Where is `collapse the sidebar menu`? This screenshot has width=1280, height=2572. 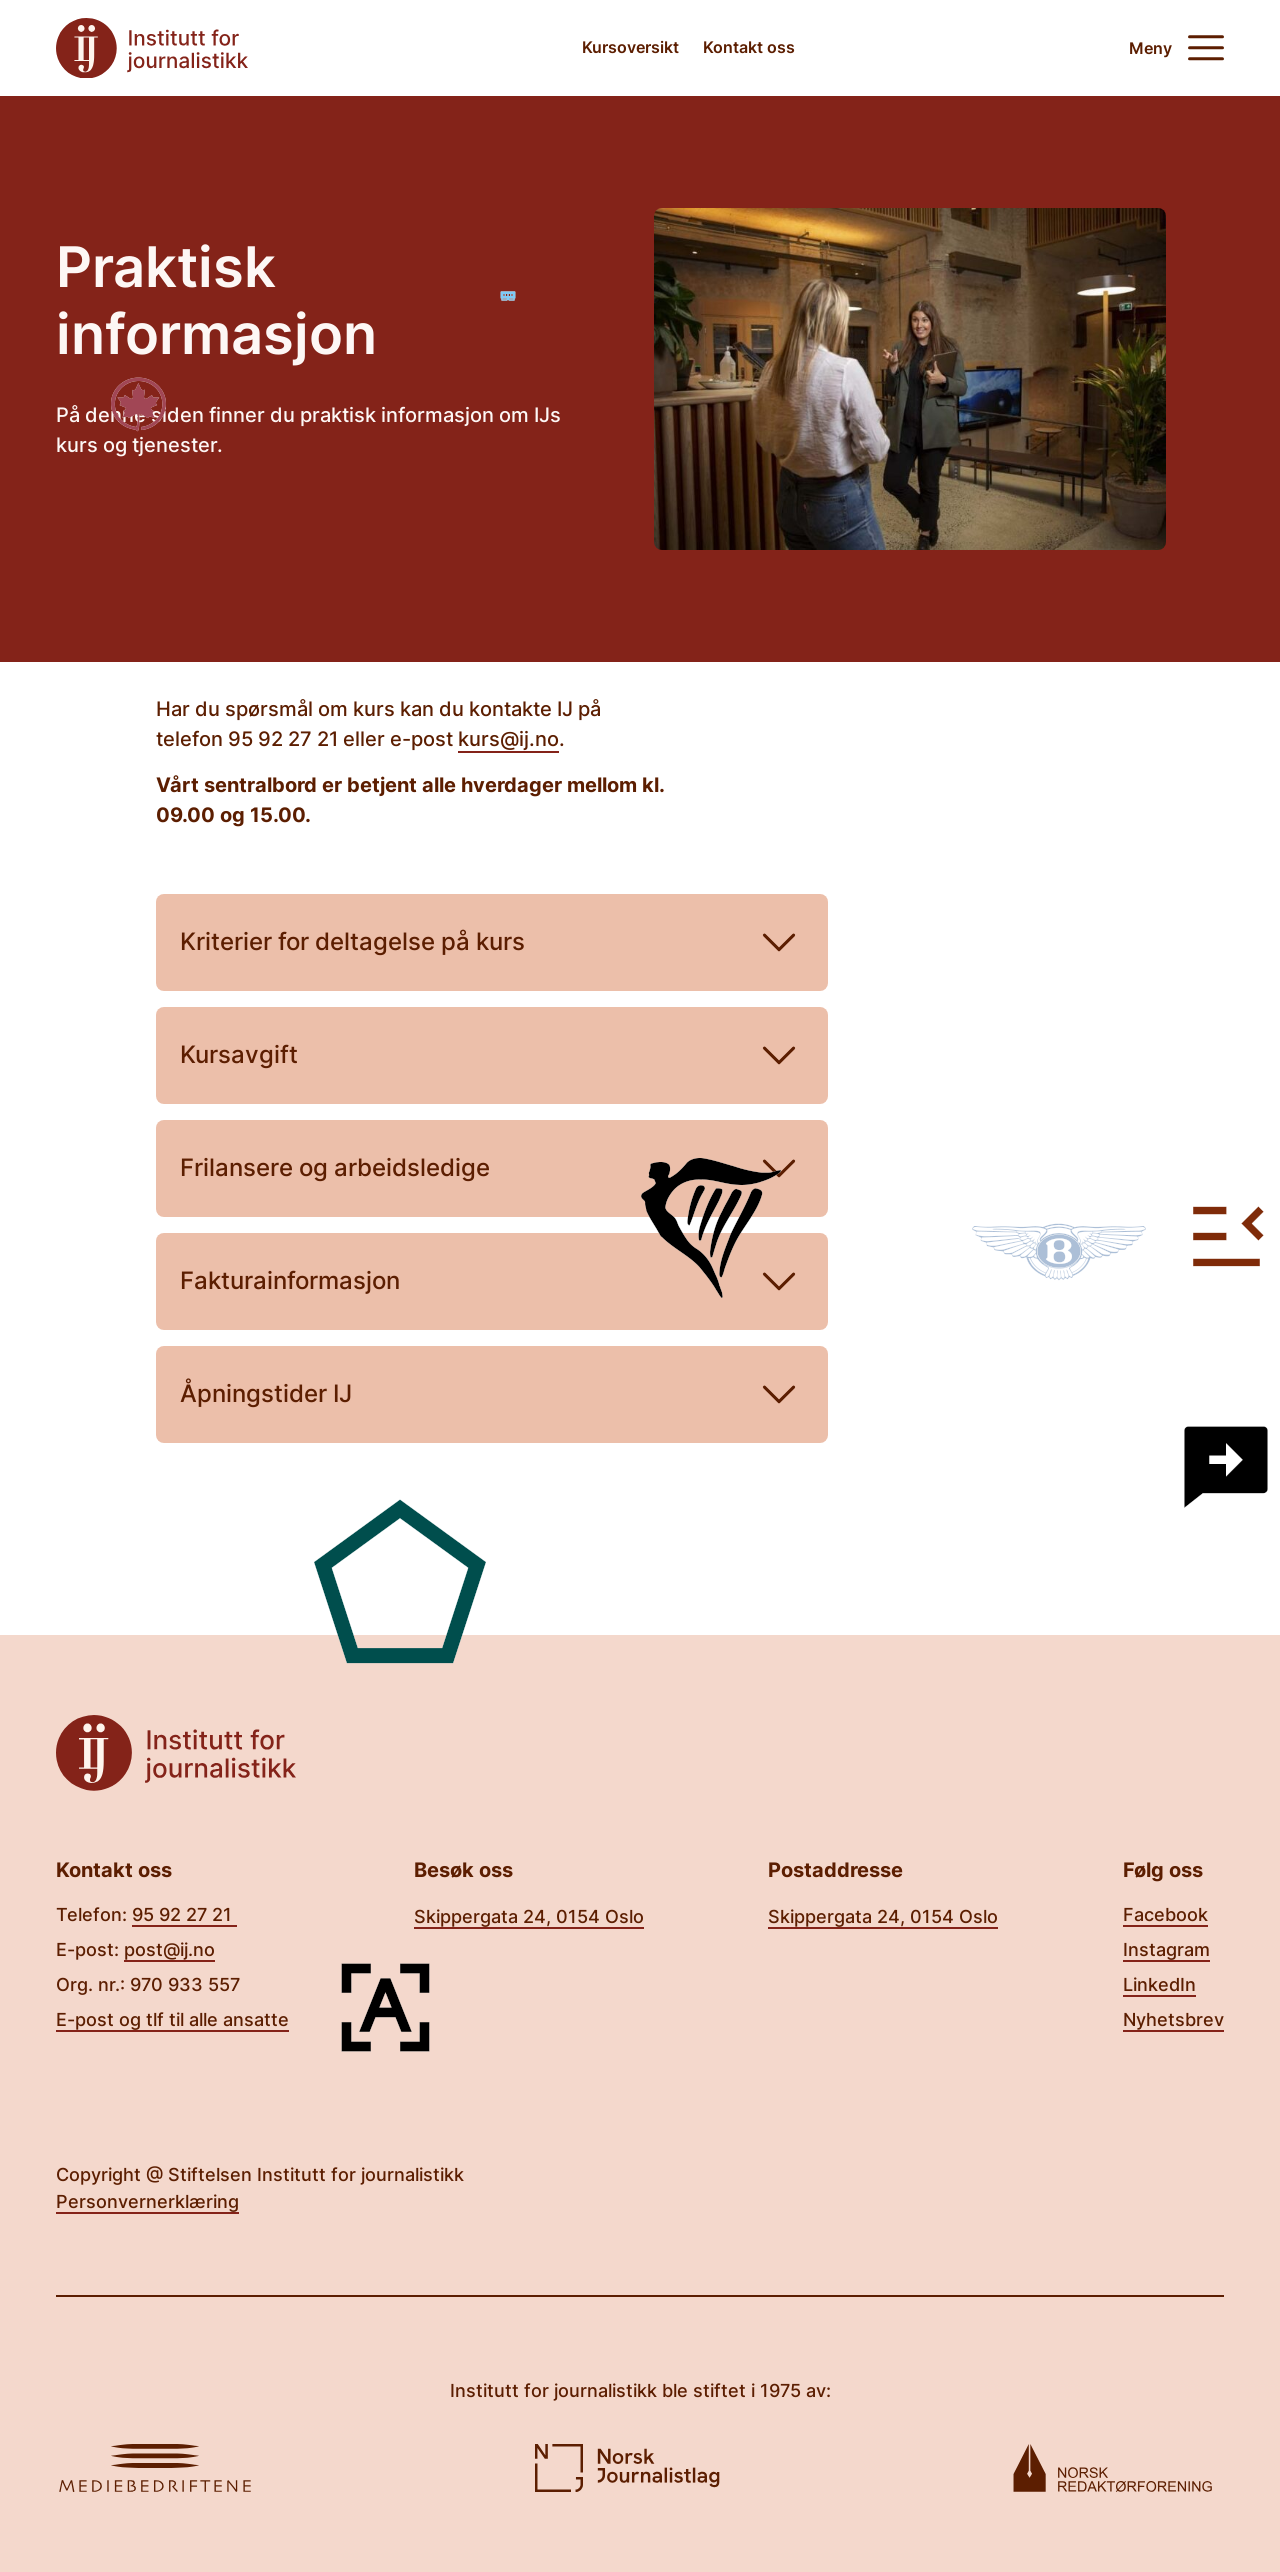
collapse the sidebar menu is located at coordinates (1226, 1236).